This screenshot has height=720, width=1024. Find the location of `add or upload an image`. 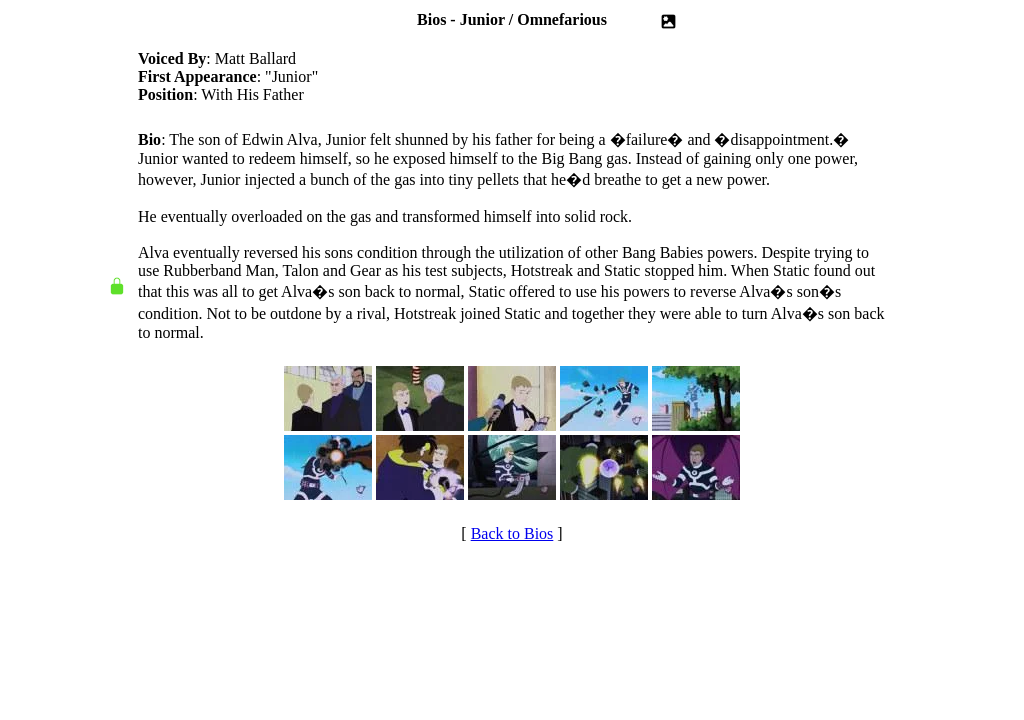

add or upload an image is located at coordinates (668, 21).